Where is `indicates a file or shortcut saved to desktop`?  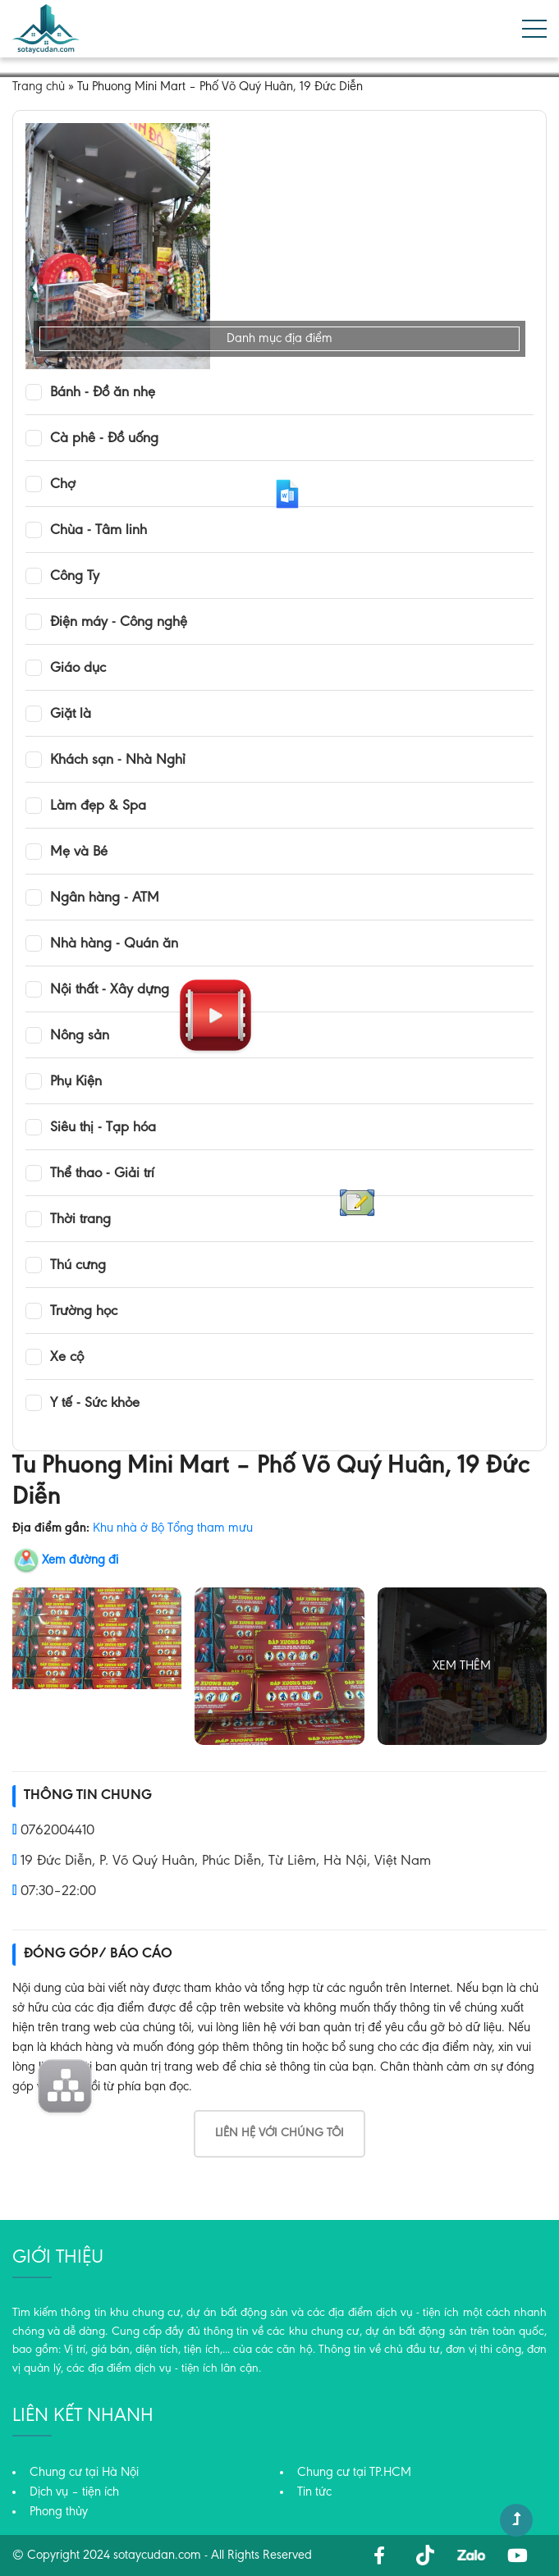 indicates a file or shortcut saved to desktop is located at coordinates (357, 1203).